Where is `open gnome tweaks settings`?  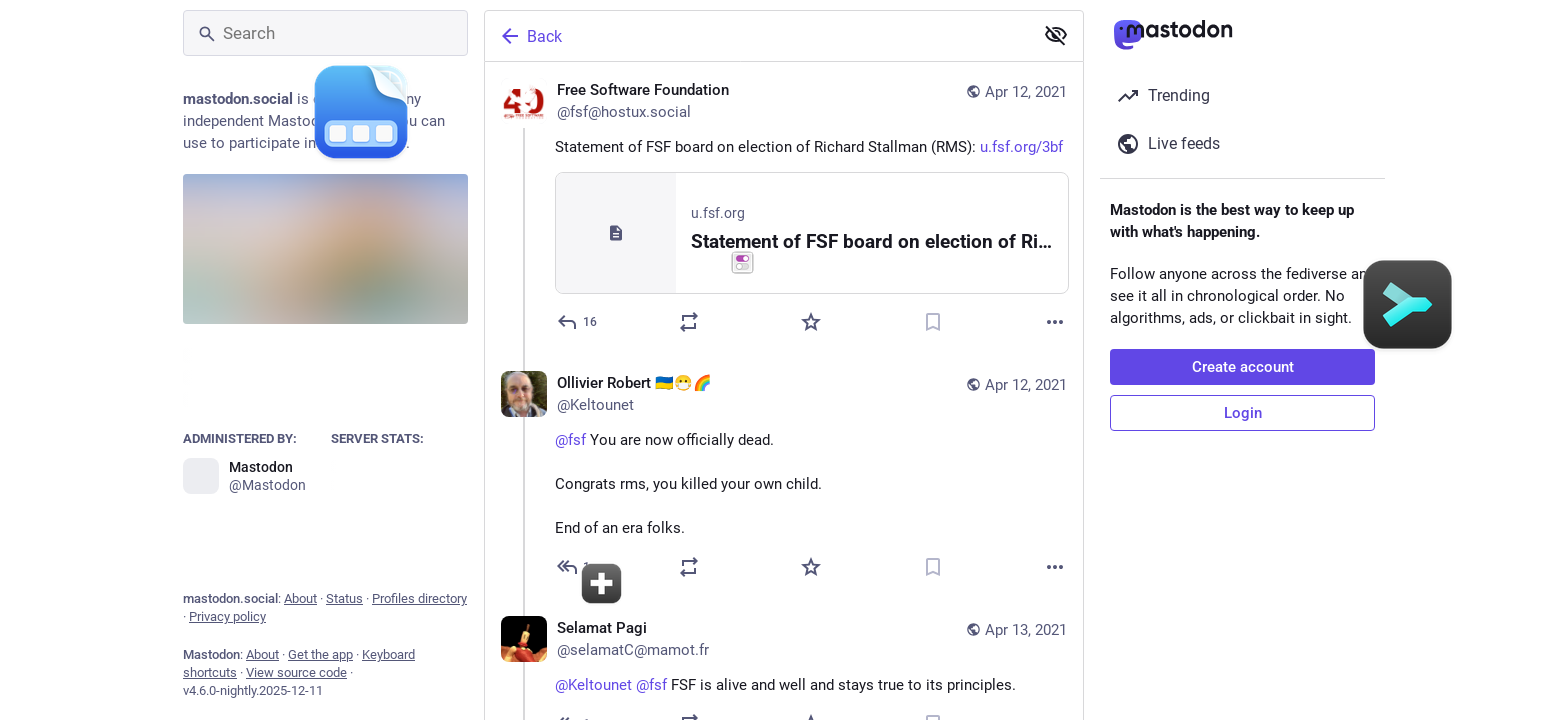
open gnome tweaks settings is located at coordinates (742, 262).